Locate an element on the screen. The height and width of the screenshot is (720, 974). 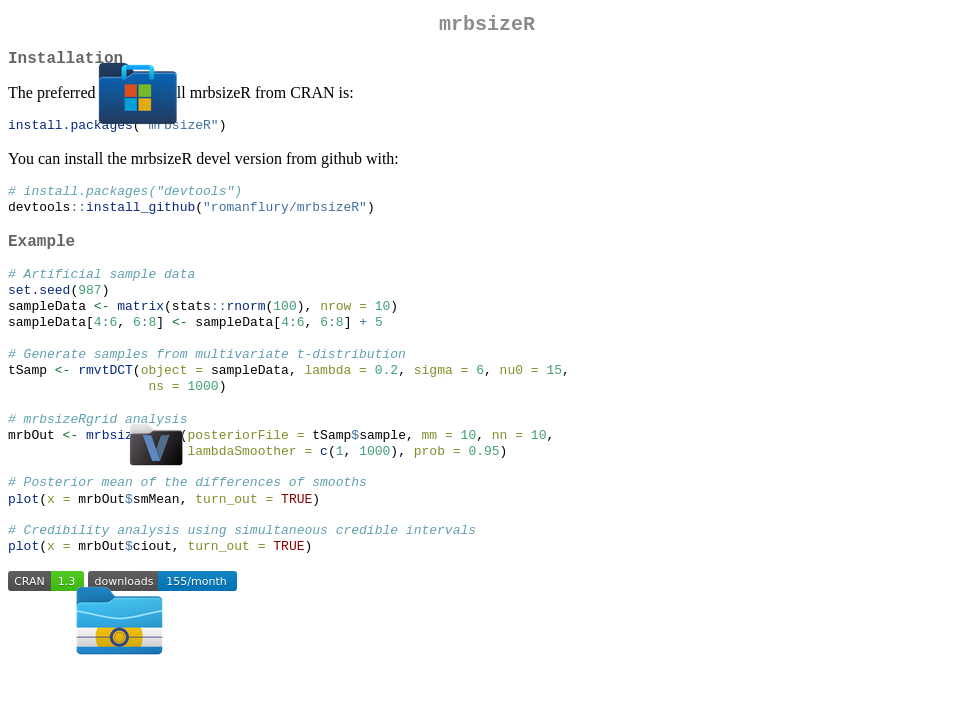
open pokémon collection folder is located at coordinates (119, 623).